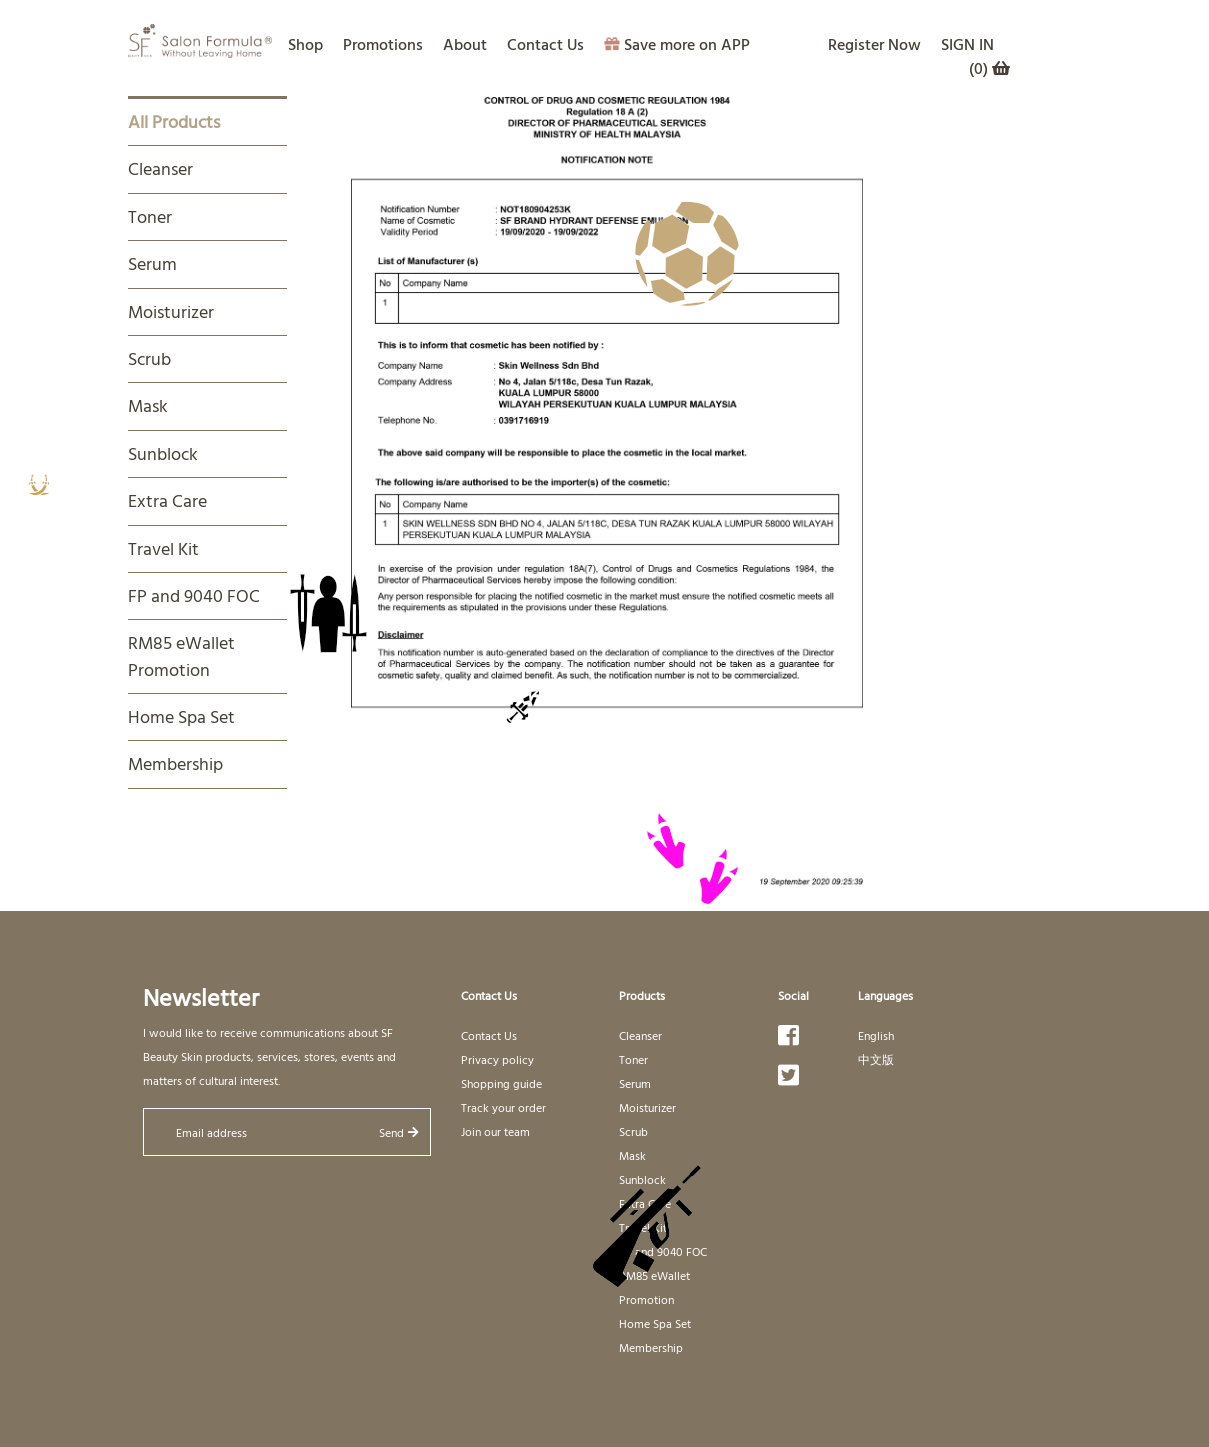 This screenshot has width=1209, height=1447. Describe the element at coordinates (687, 253) in the screenshot. I see `access soccer or football games` at that location.